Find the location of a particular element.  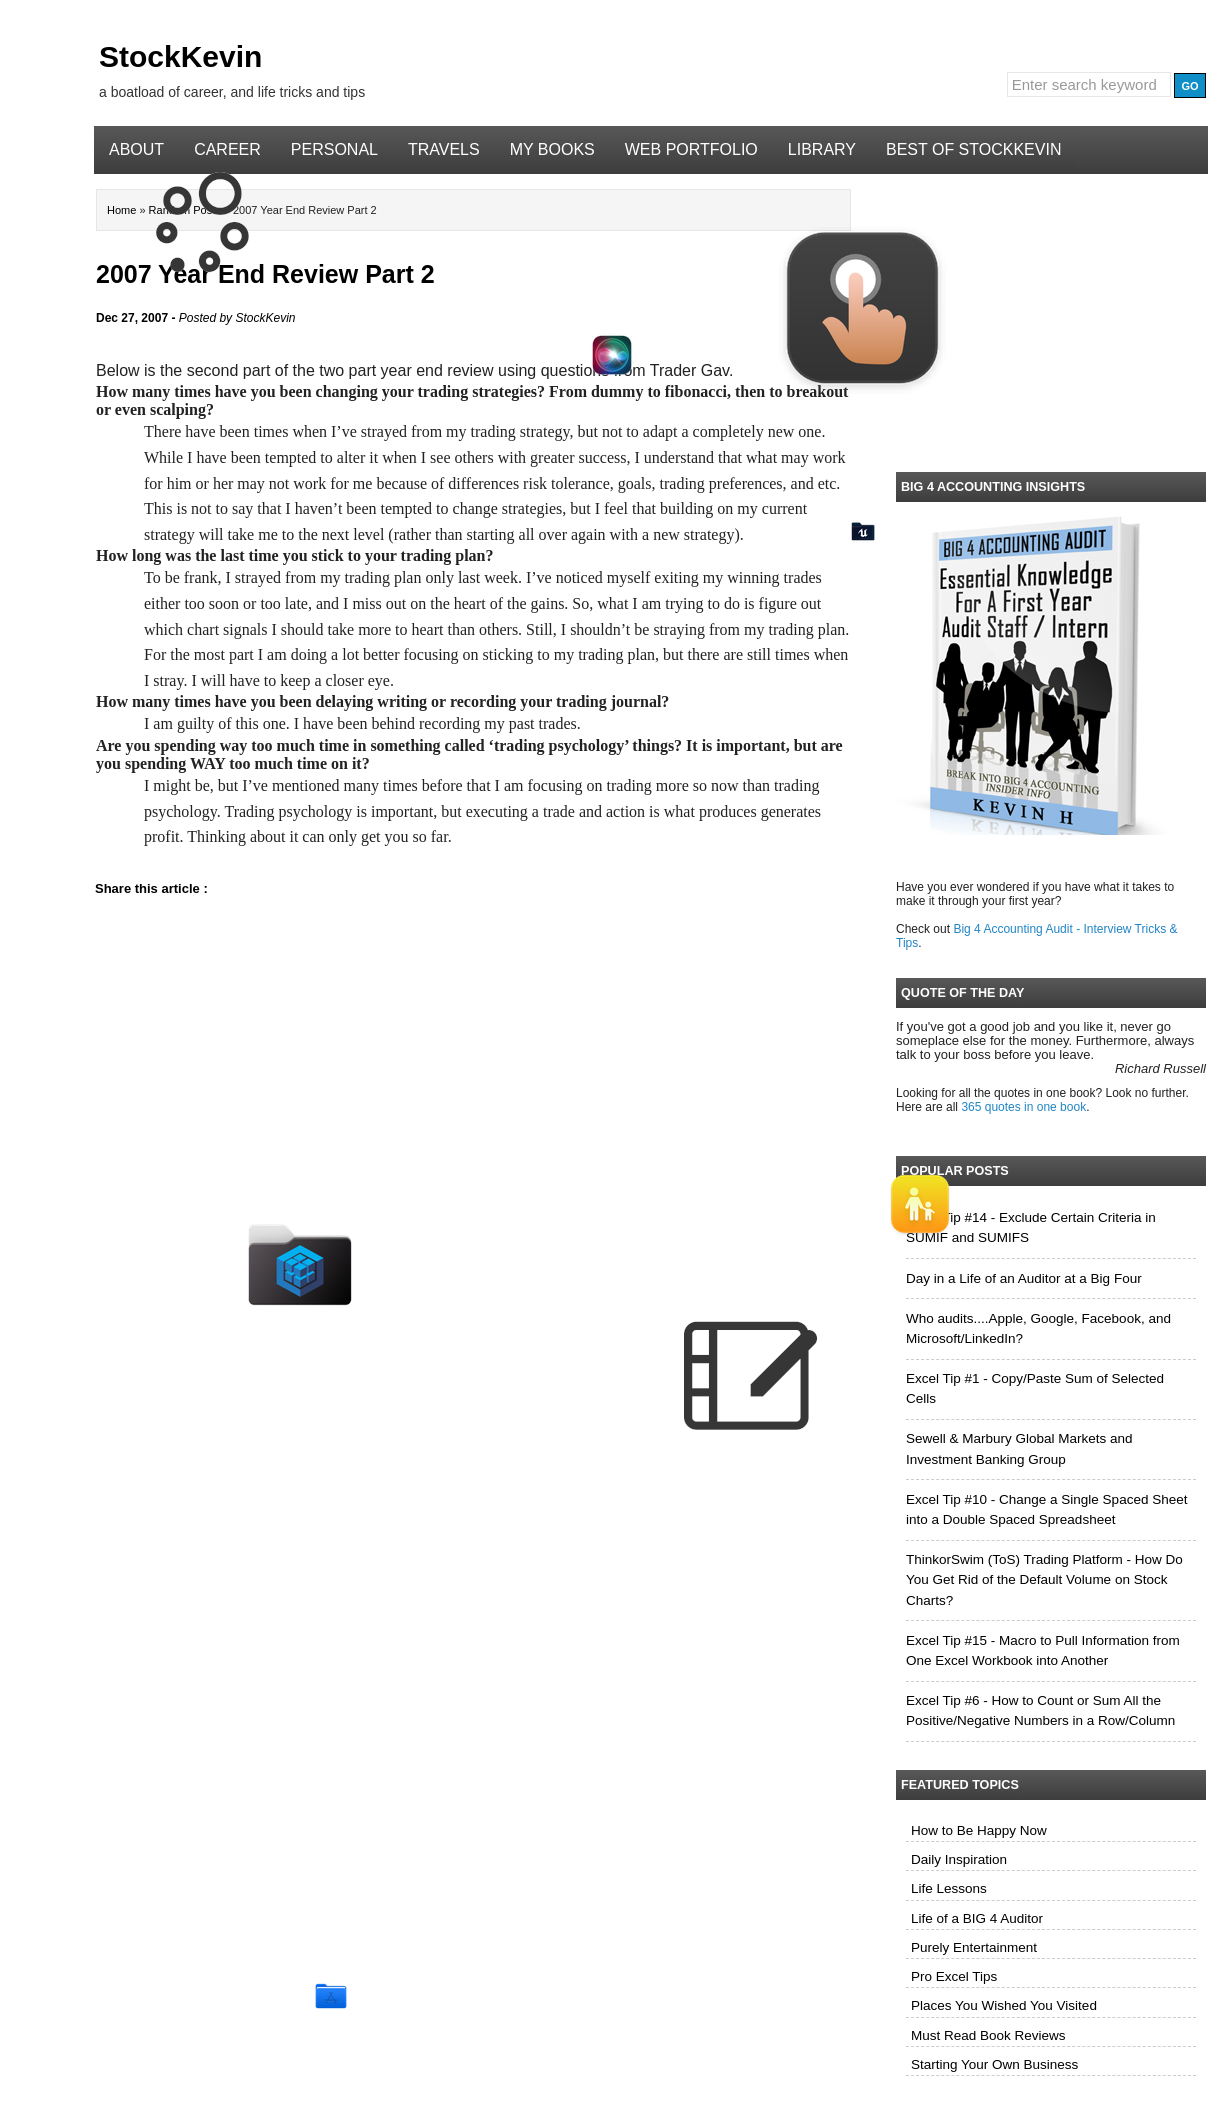

open parental controls settings is located at coordinates (920, 1204).